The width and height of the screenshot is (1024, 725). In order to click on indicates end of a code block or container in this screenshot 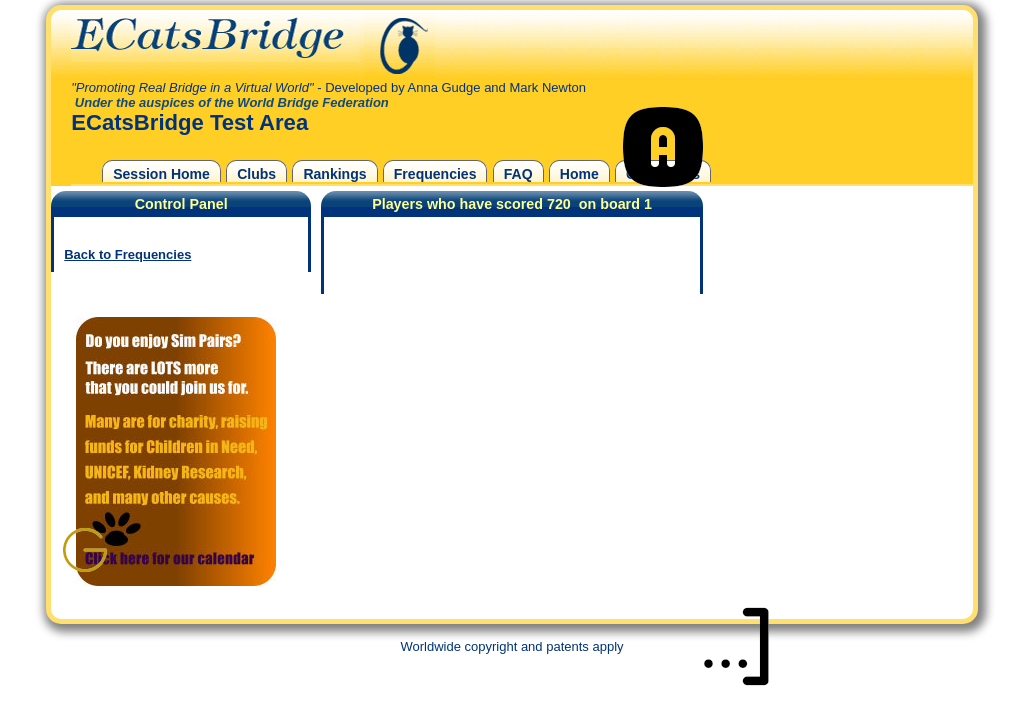, I will do `click(738, 646)`.